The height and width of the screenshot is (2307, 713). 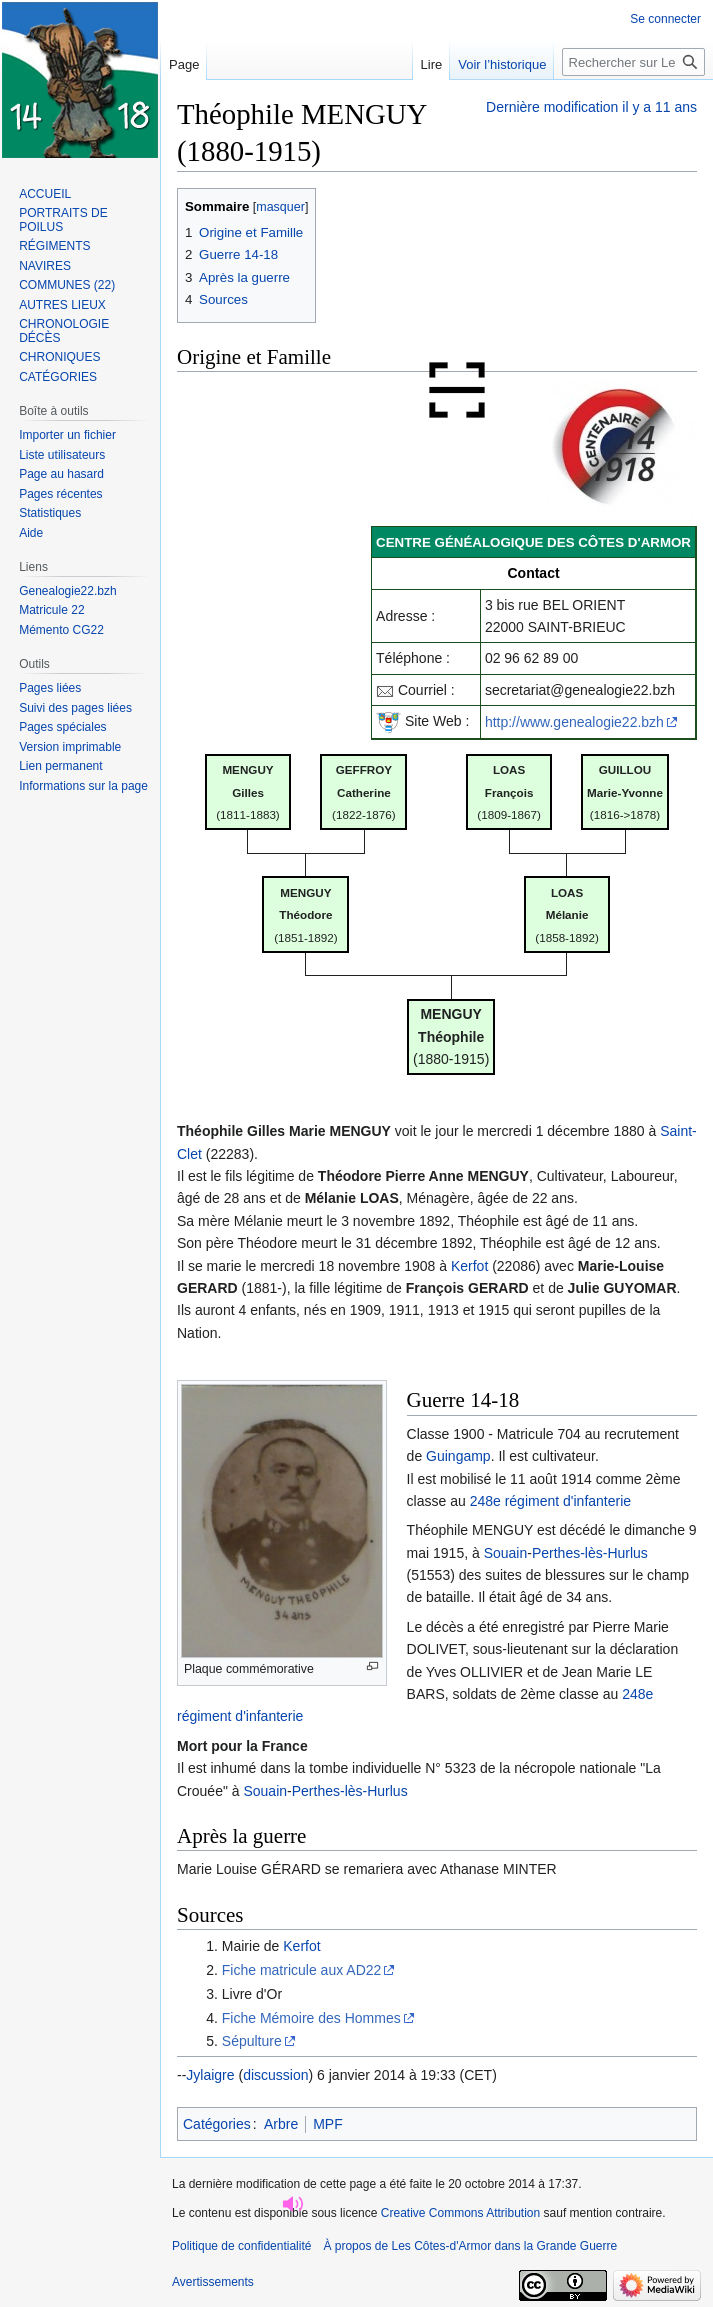 What do you see at coordinates (457, 390) in the screenshot?
I see `scan a QR code` at bounding box center [457, 390].